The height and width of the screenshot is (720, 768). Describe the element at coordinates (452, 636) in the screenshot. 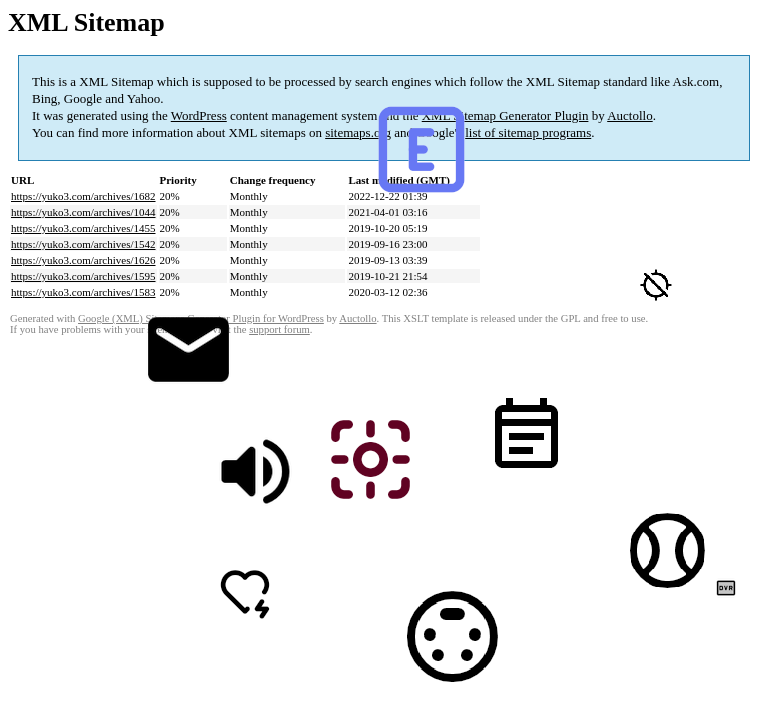

I see `configure s-video input settings` at that location.